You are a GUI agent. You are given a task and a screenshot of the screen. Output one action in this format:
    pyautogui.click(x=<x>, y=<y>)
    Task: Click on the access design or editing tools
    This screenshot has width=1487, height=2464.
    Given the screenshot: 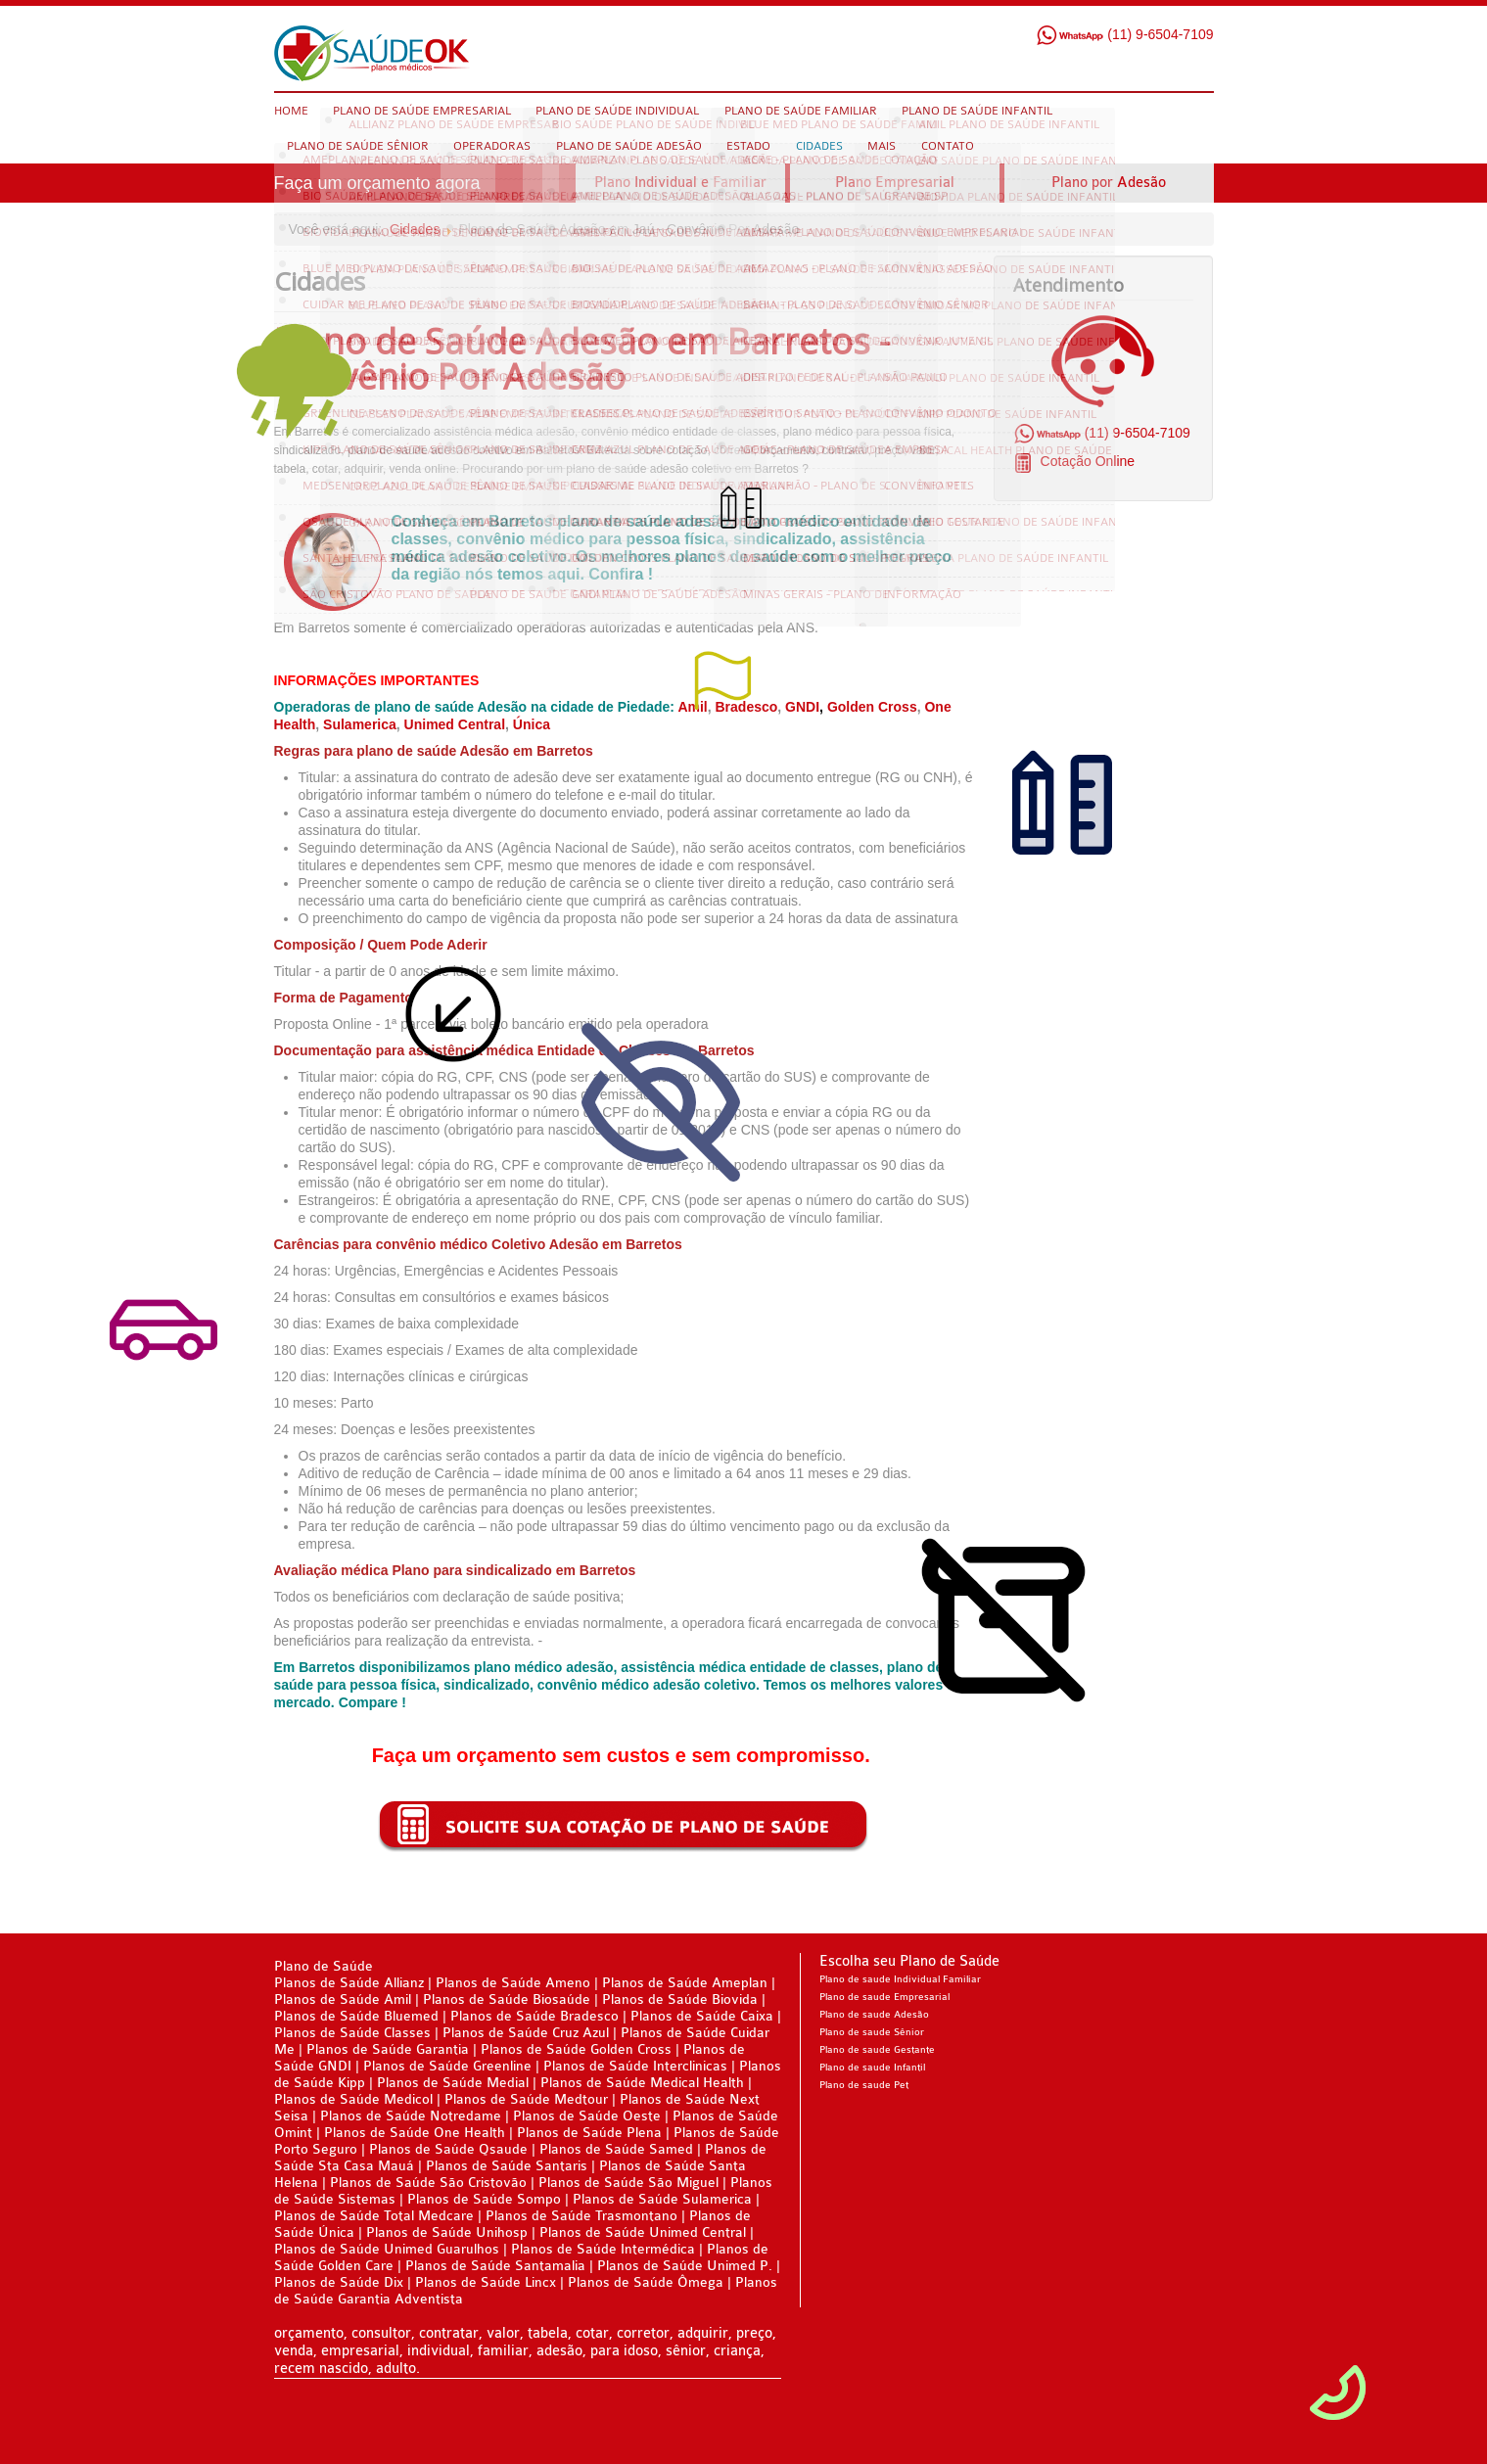 What is the action you would take?
    pyautogui.click(x=1062, y=805)
    